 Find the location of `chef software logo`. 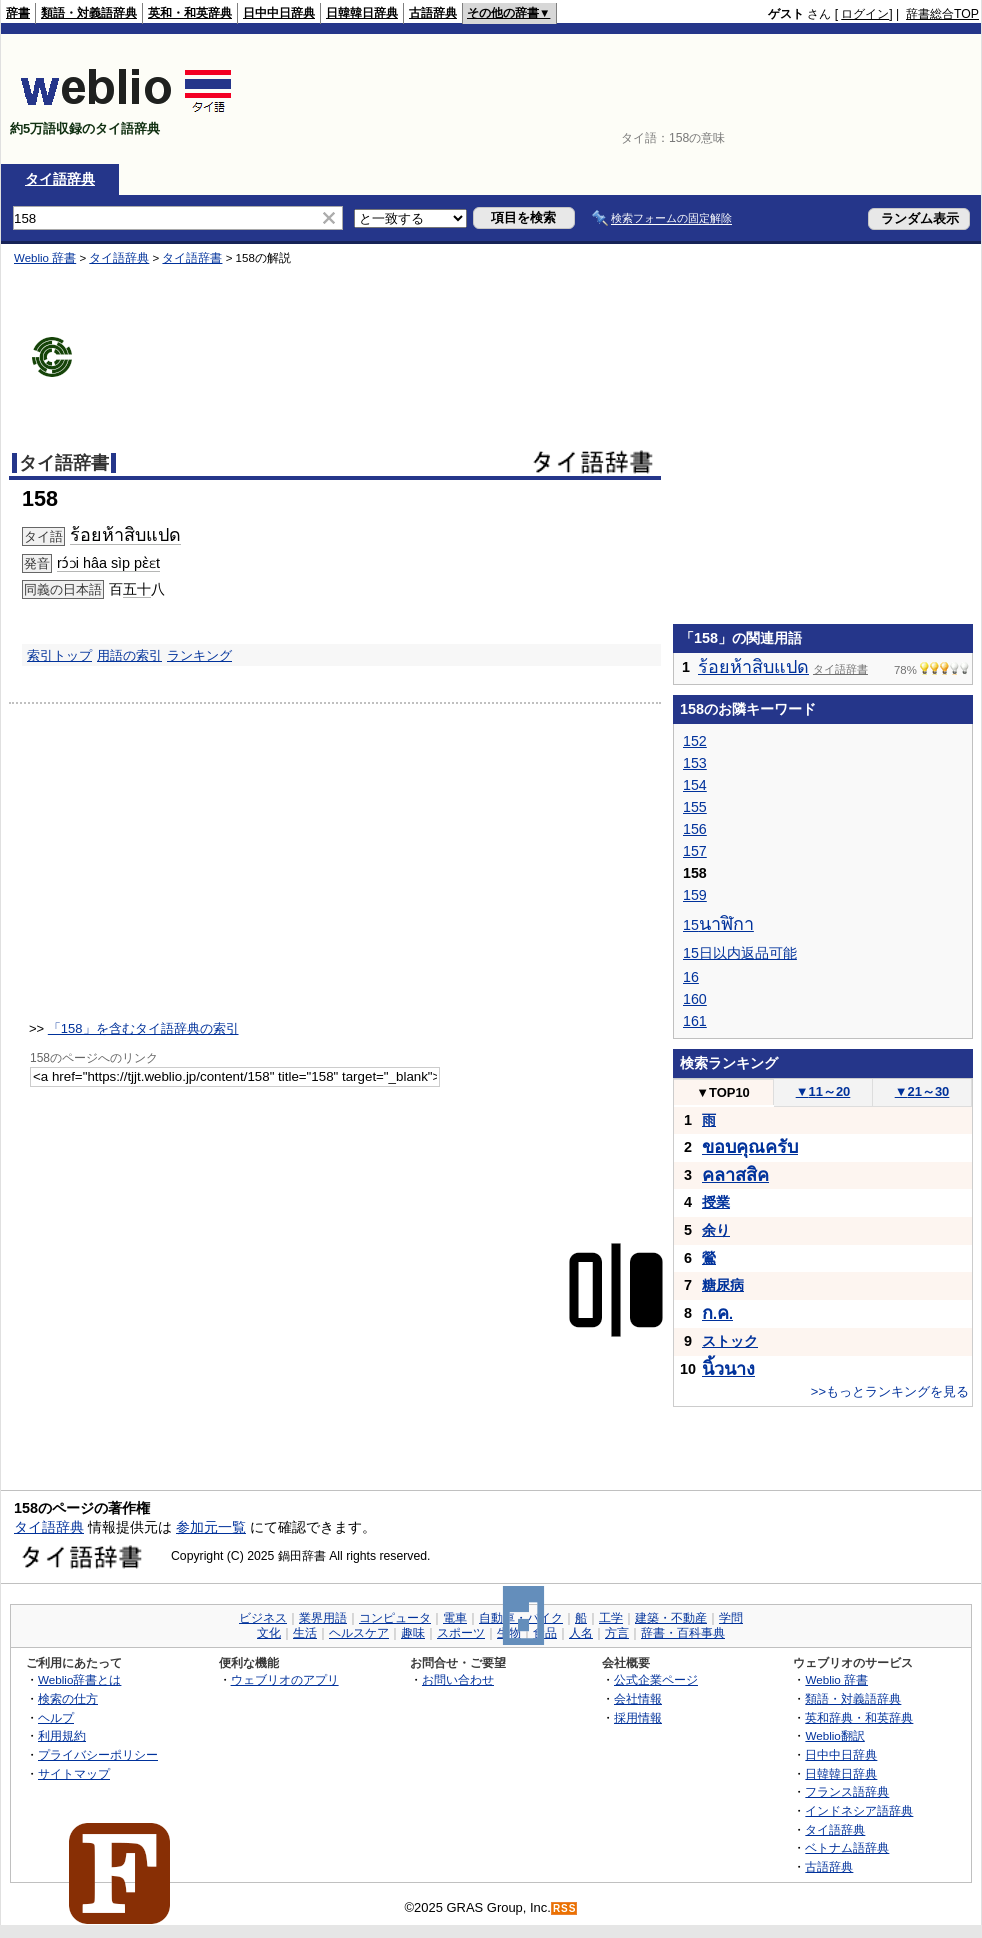

chef software logo is located at coordinates (52, 357).